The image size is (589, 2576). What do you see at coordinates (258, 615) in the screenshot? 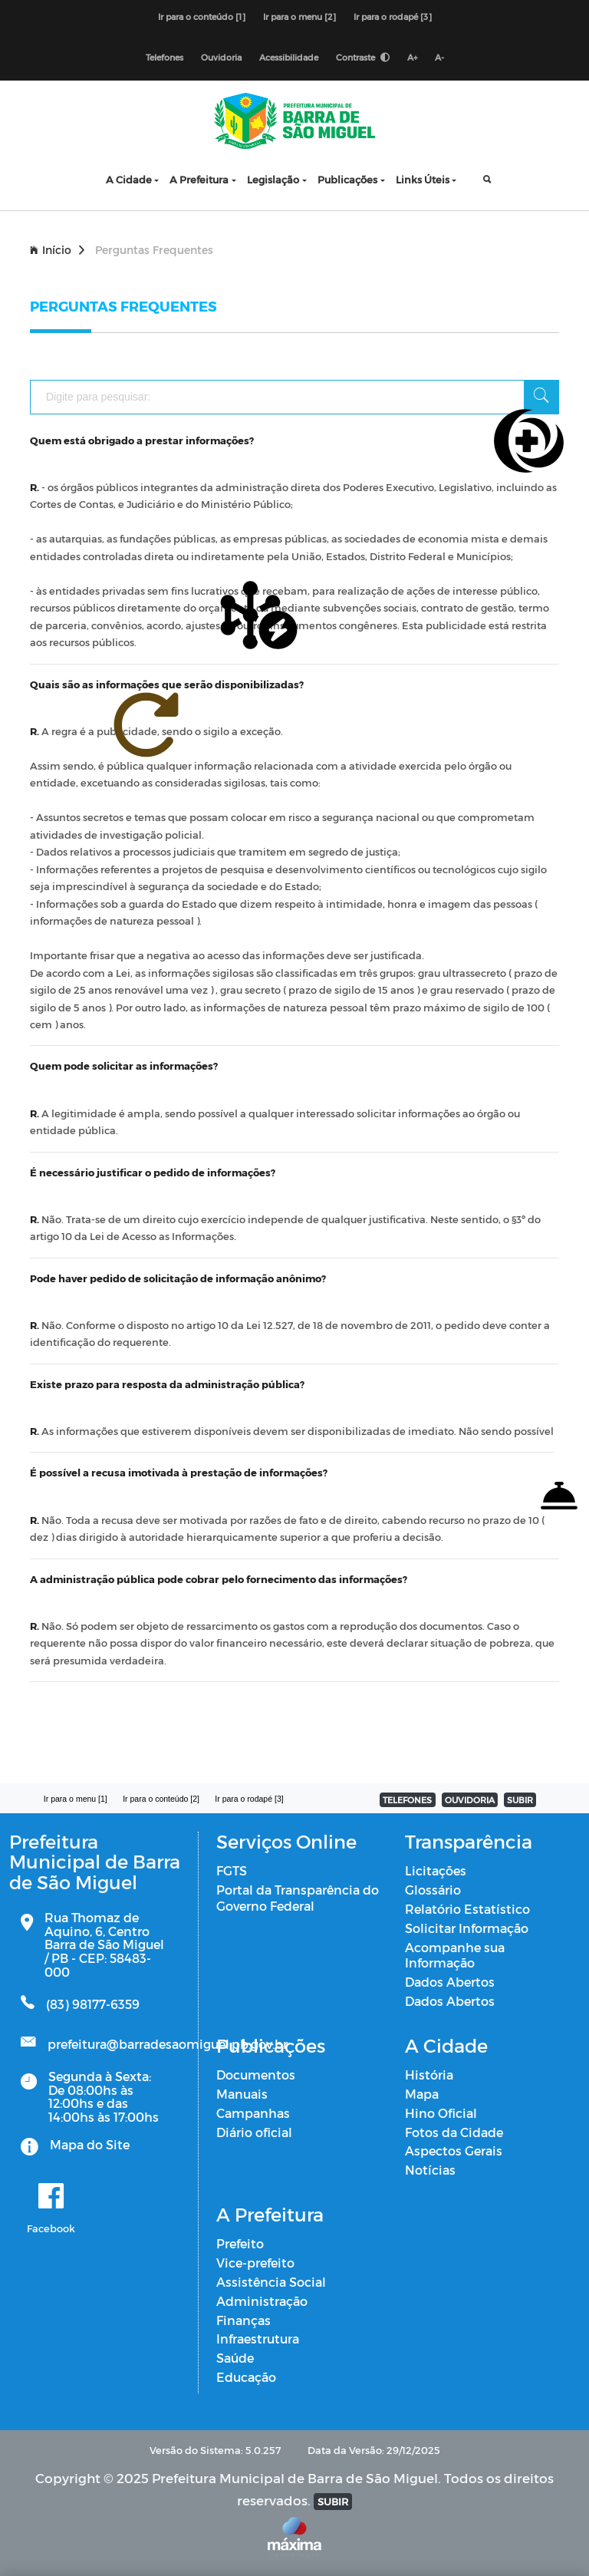
I see `access AI-powered network automation` at bounding box center [258, 615].